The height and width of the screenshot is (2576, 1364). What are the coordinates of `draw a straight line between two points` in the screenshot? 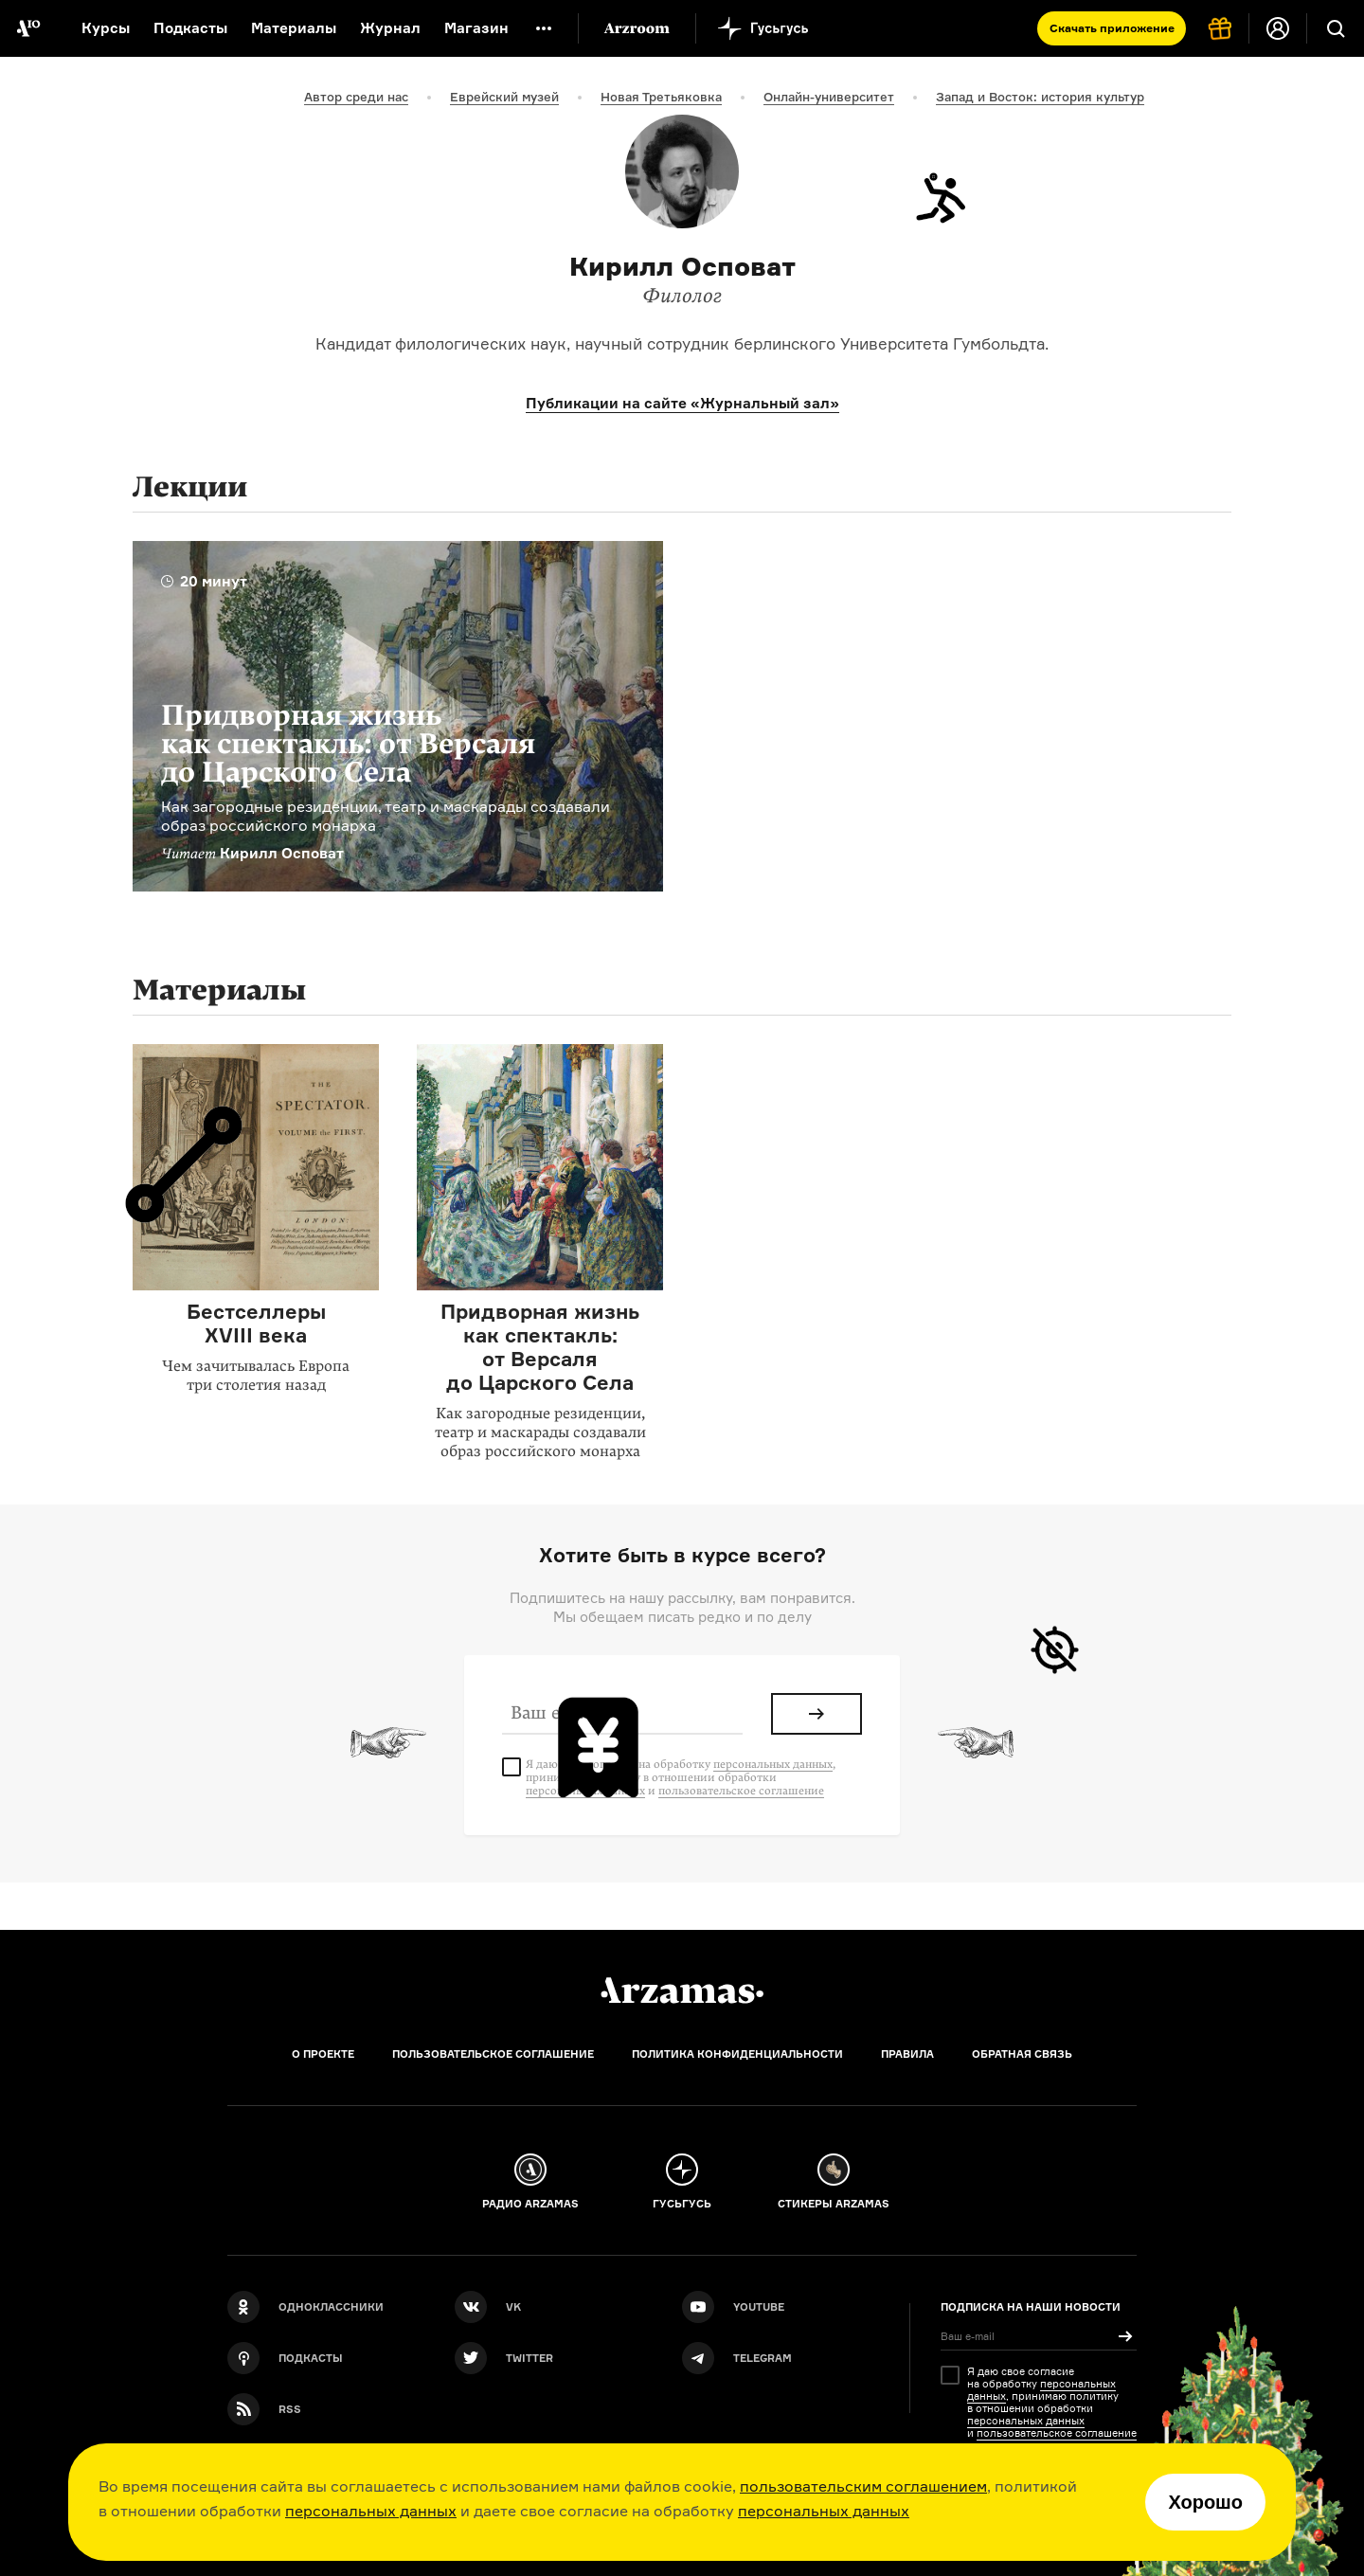 It's located at (184, 1164).